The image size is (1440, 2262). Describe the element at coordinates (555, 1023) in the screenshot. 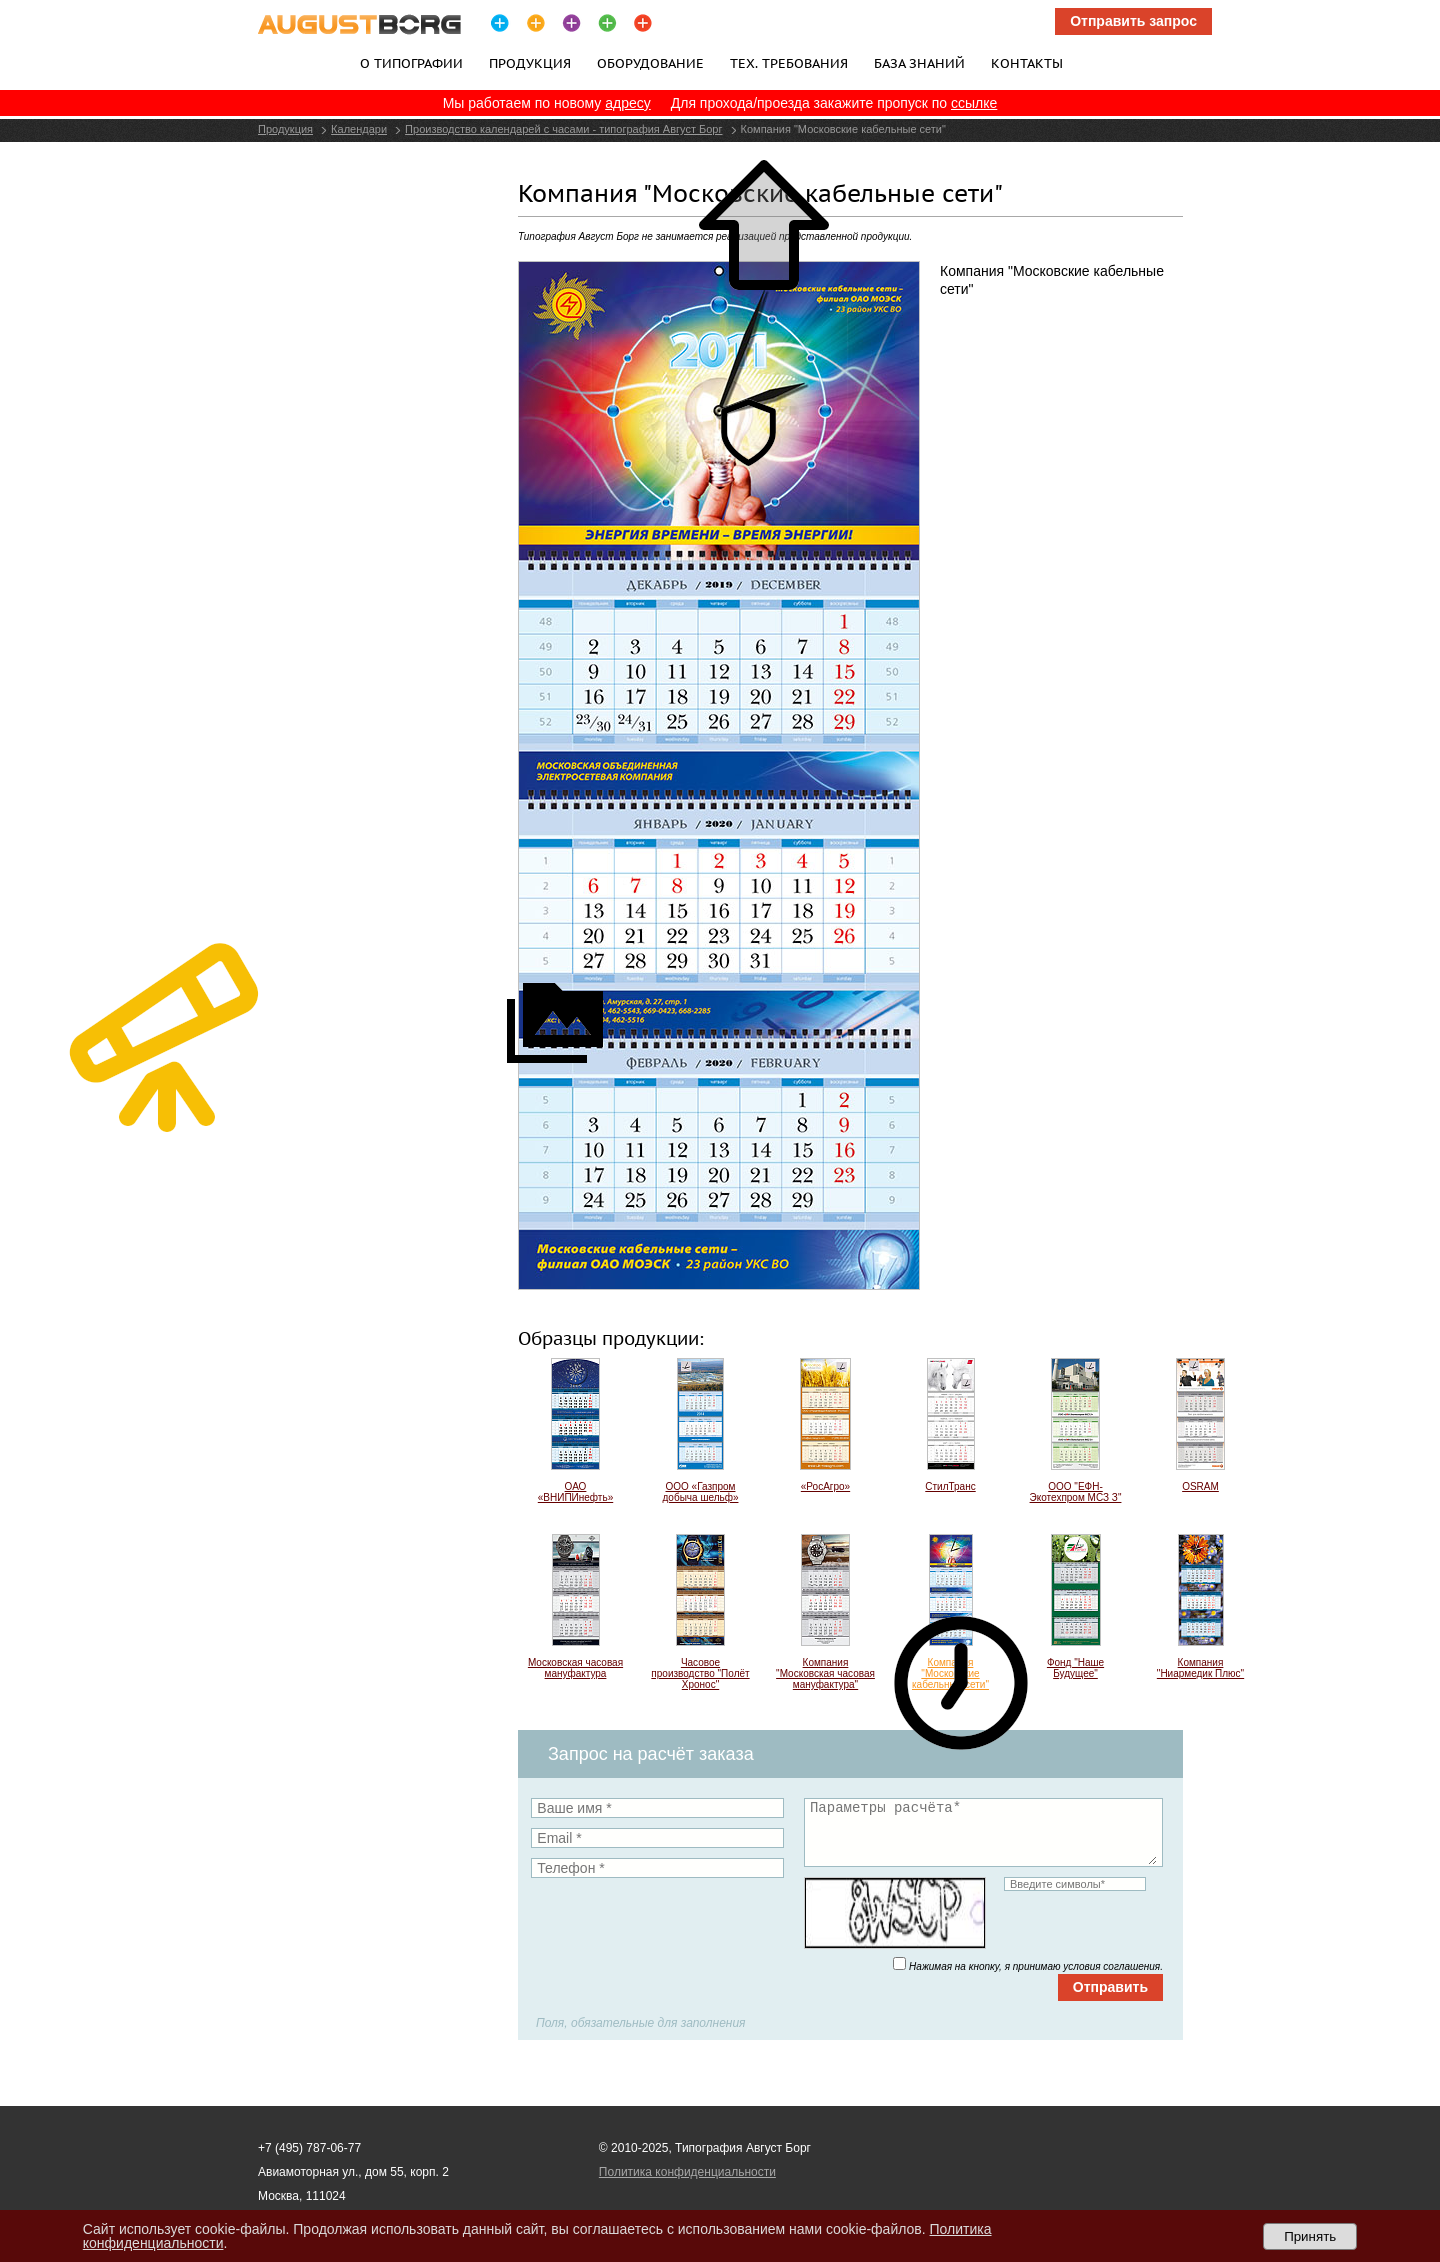

I see `access photo and video library` at that location.